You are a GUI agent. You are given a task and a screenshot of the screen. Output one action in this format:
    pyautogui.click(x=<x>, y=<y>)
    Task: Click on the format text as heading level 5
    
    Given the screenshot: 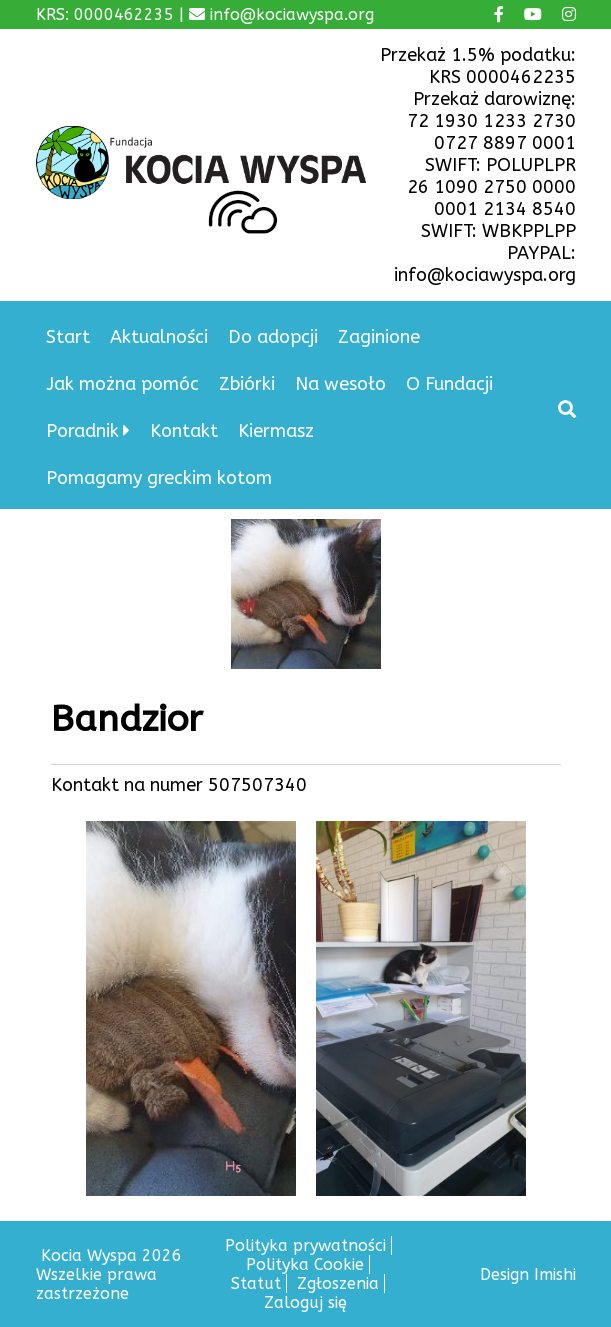 What is the action you would take?
    pyautogui.click(x=232, y=1166)
    